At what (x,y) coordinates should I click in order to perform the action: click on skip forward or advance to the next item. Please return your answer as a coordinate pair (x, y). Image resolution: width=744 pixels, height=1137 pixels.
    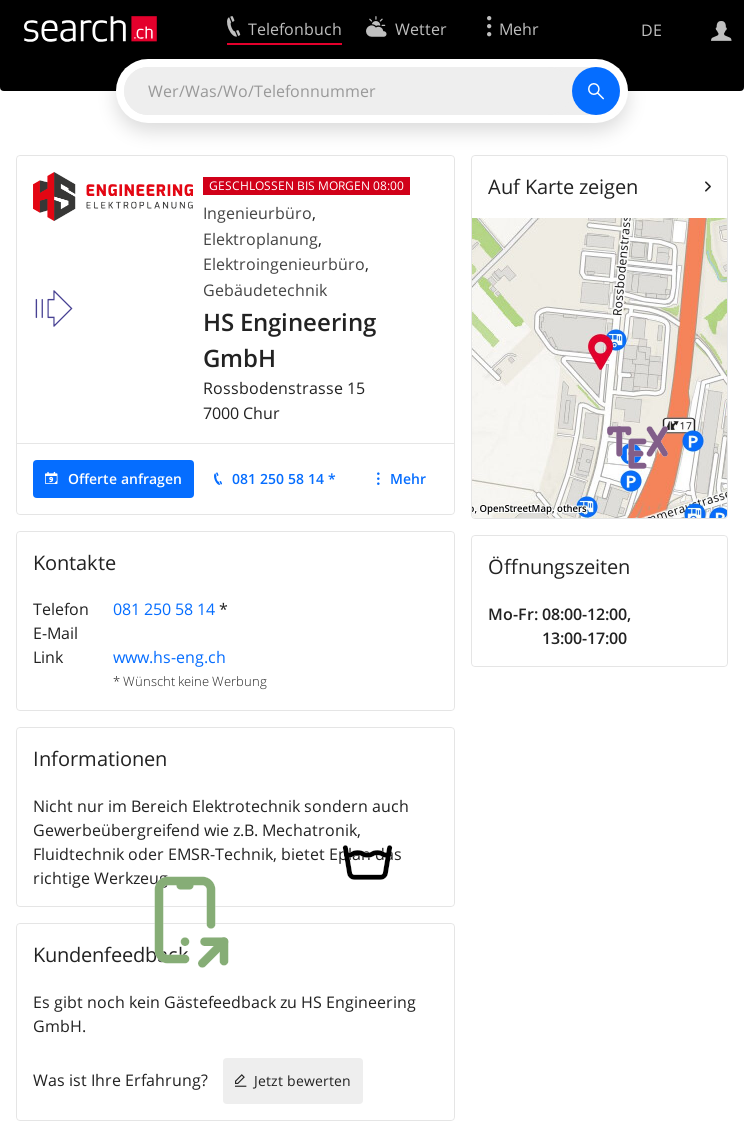
    Looking at the image, I should click on (52, 308).